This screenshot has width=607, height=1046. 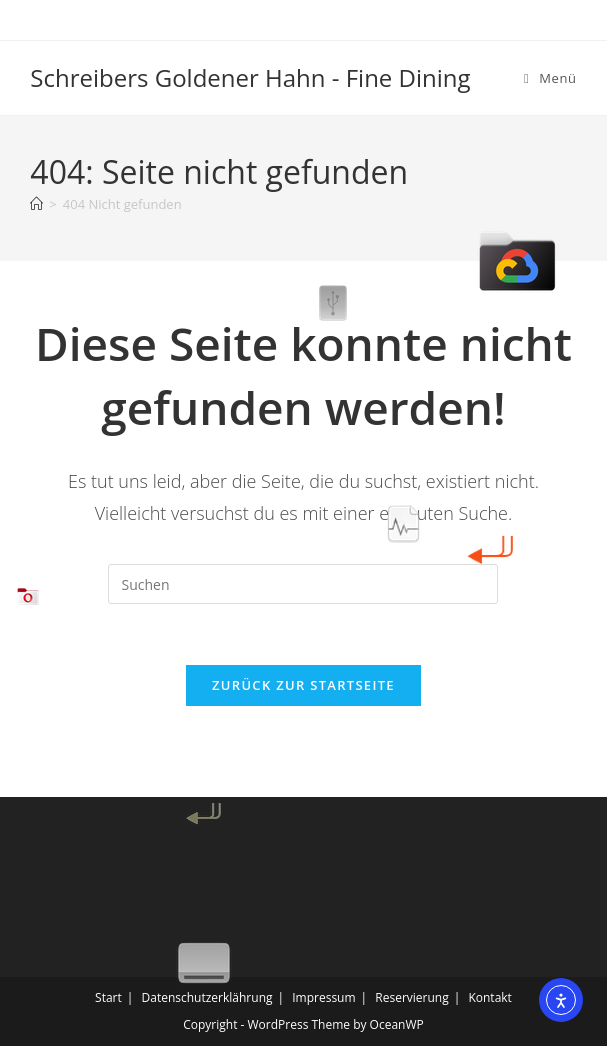 I want to click on open google cloud platform project folder, so click(x=517, y=263).